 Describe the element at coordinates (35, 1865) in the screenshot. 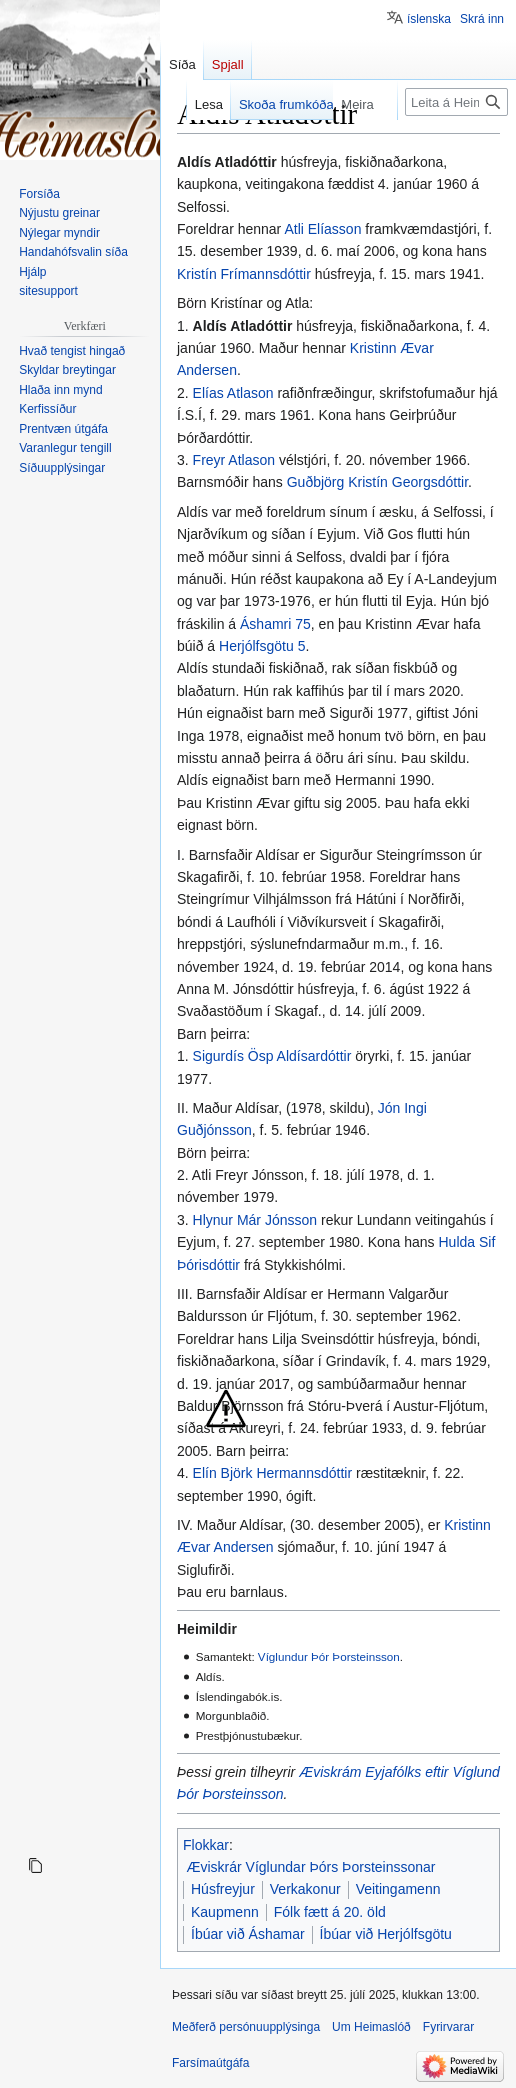

I see `copy to clipboard` at that location.